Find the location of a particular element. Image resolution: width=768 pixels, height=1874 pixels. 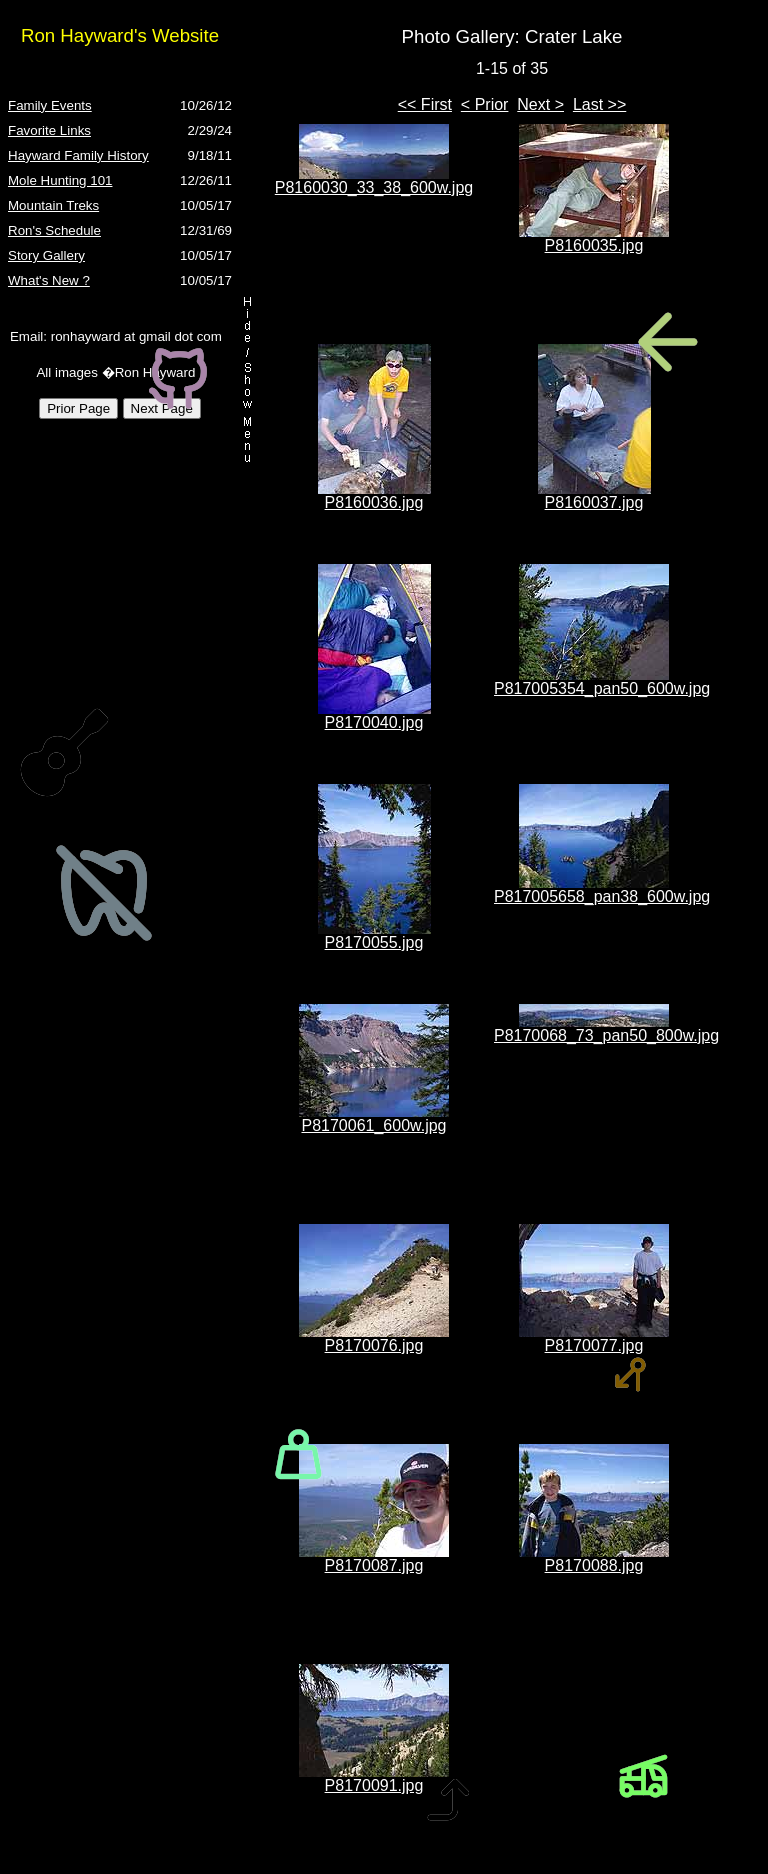

dental services unavailable is located at coordinates (104, 893).